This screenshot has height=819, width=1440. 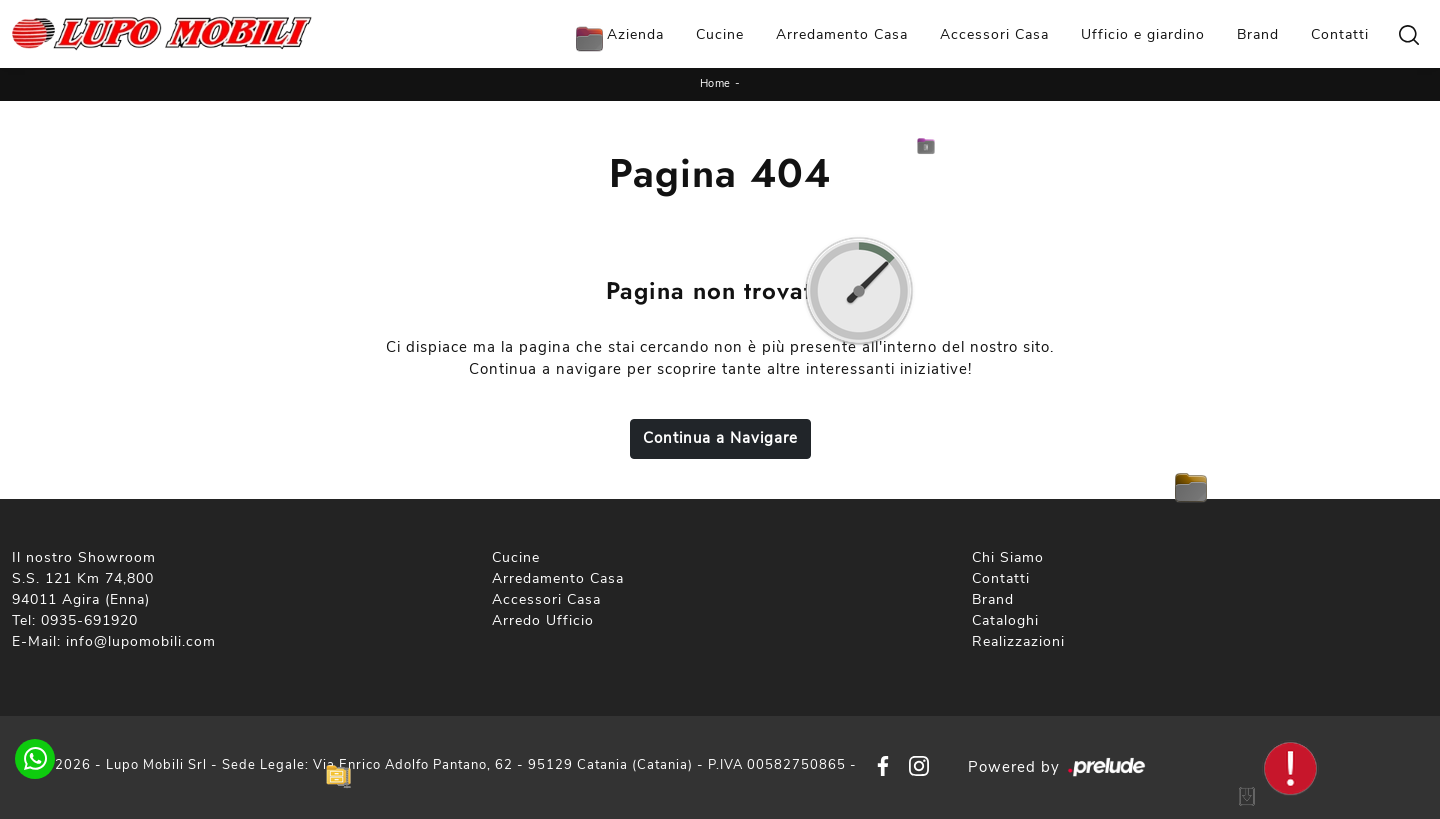 I want to click on access your templates folder, so click(x=926, y=146).